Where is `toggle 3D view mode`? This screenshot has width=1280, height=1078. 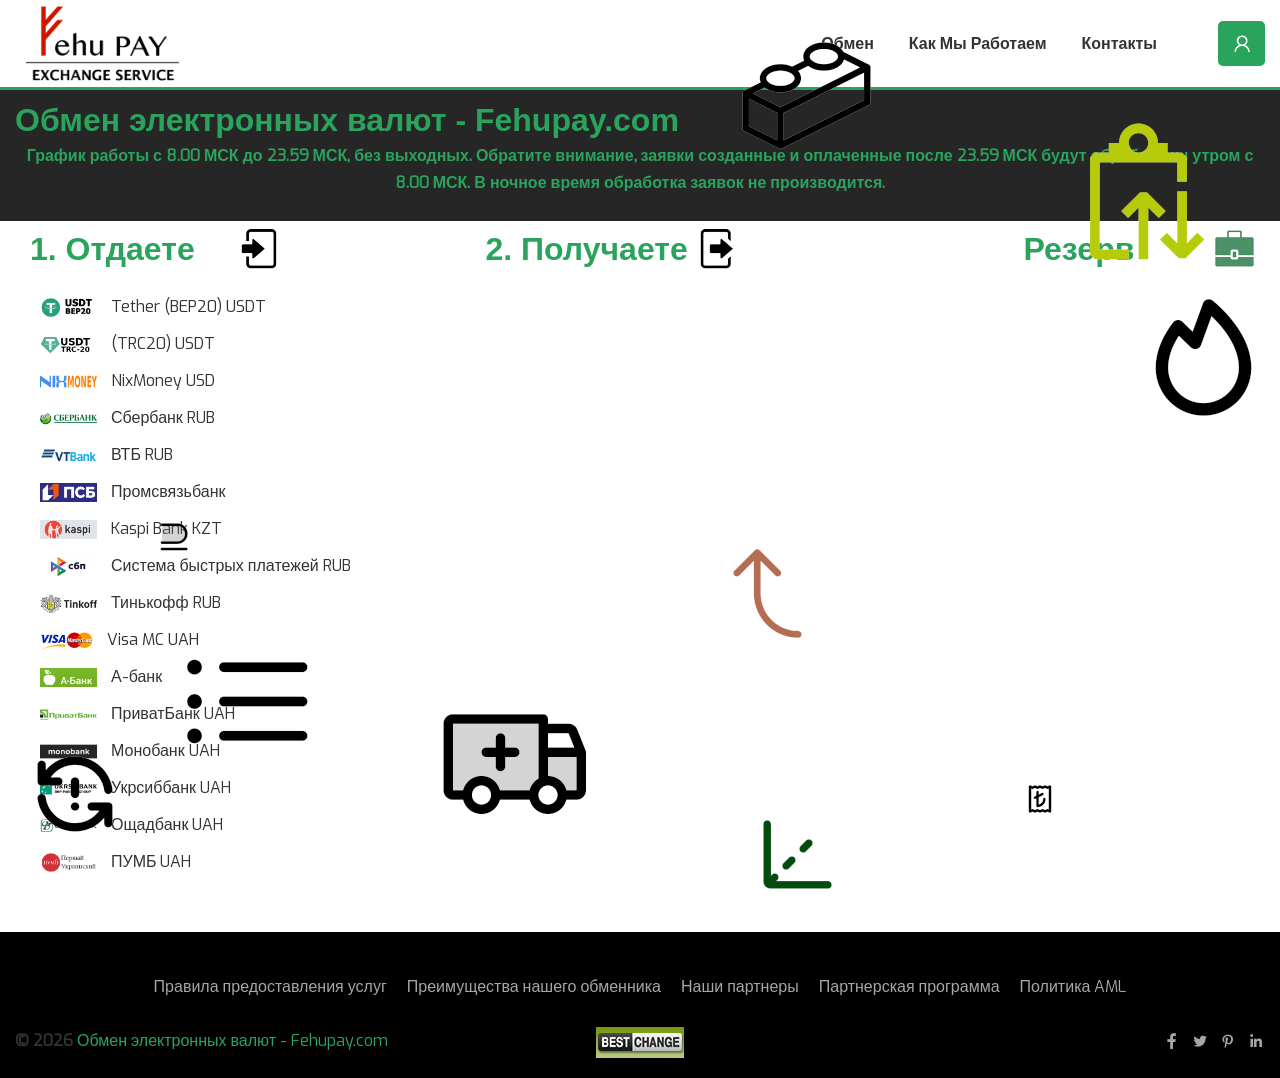
toggle 3D view mode is located at coordinates (797, 854).